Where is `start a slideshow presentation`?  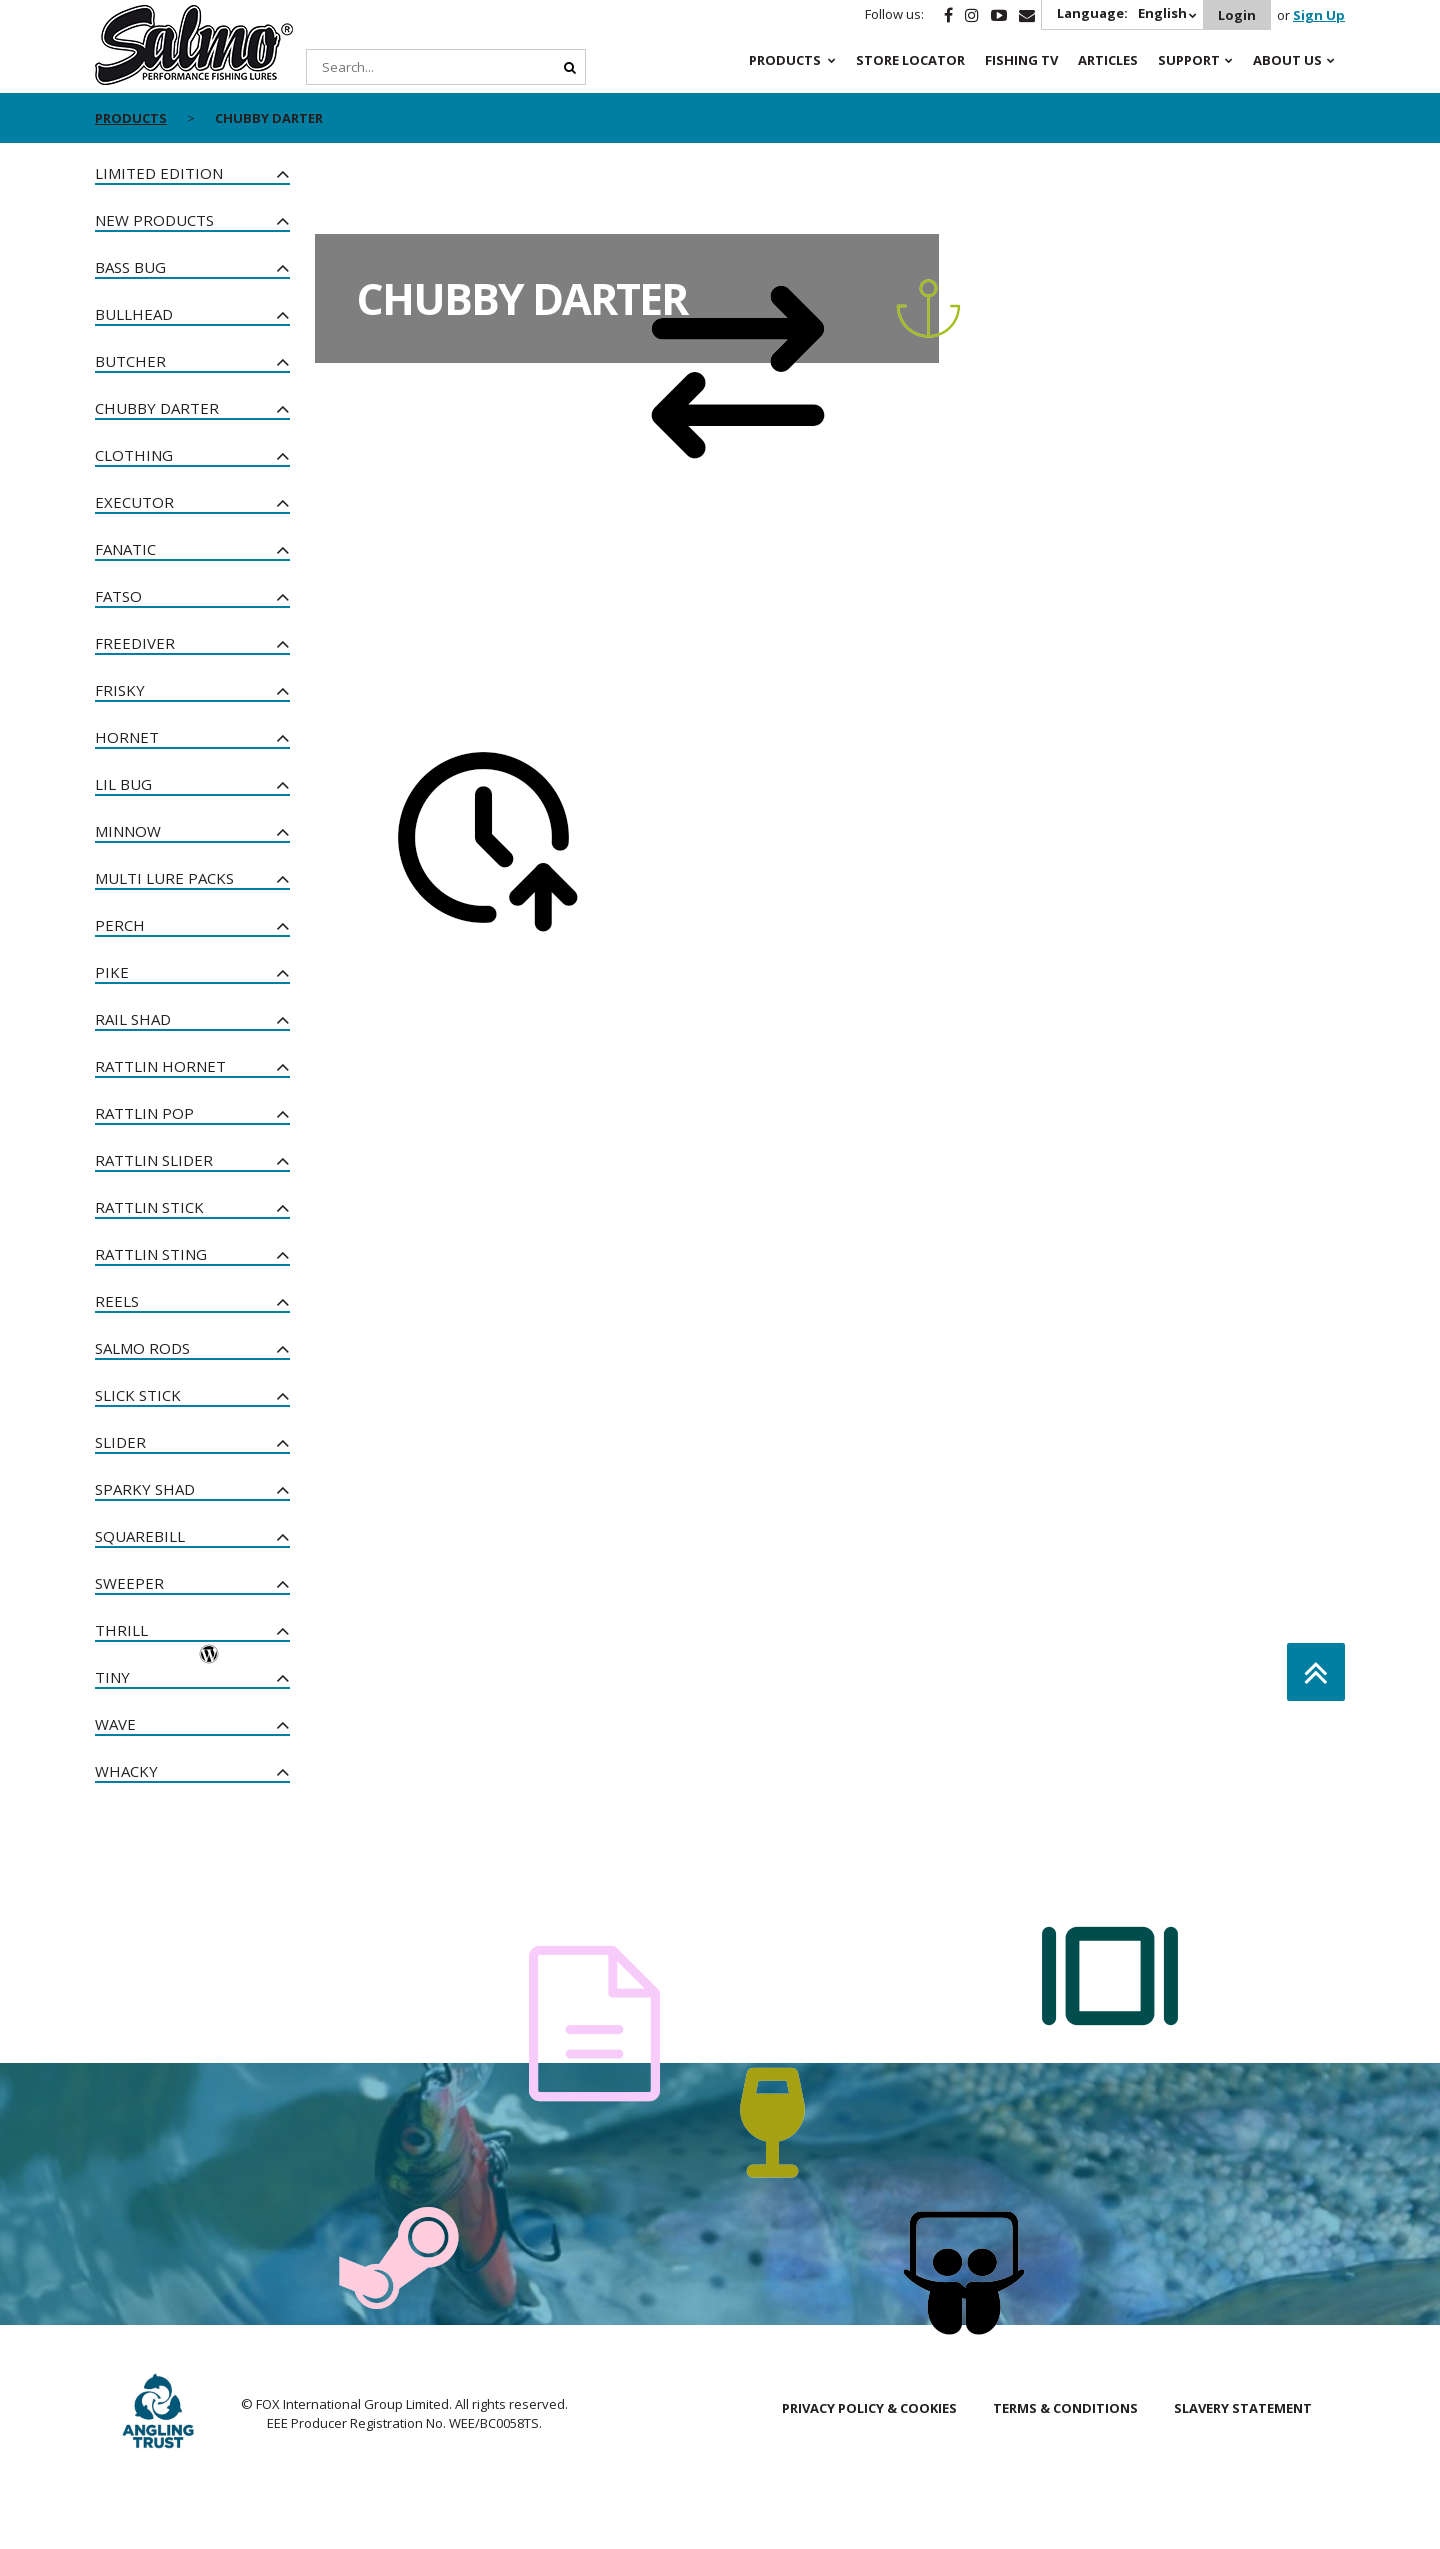 start a slideshow presentation is located at coordinates (1110, 1976).